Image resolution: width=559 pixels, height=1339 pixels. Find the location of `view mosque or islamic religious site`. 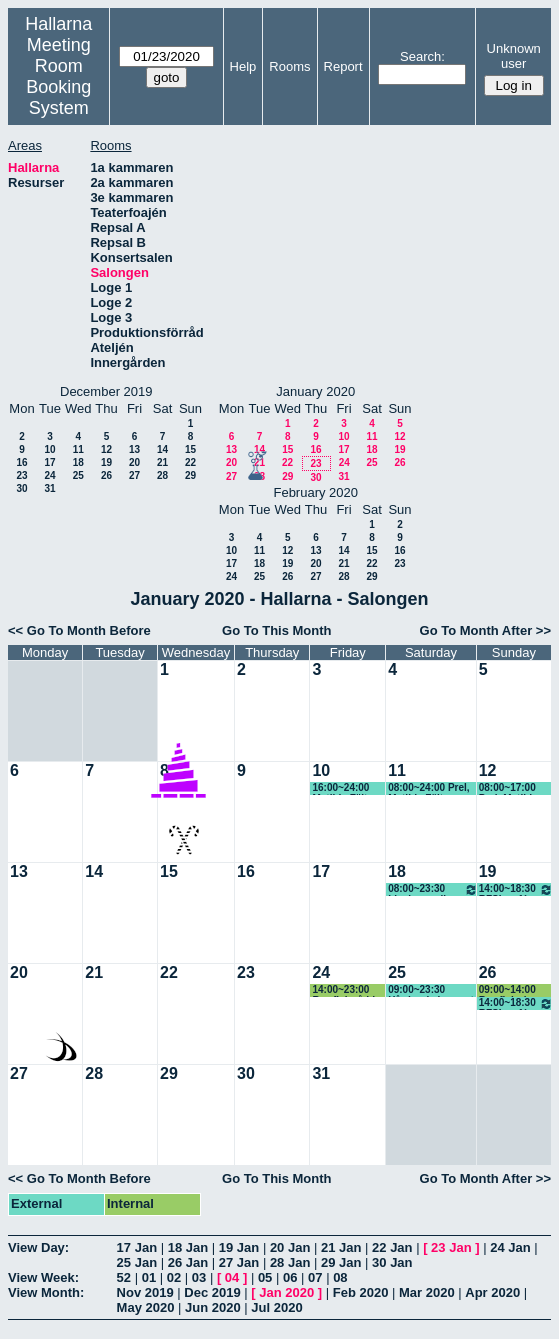

view mosque or islamic religious site is located at coordinates (178, 768).